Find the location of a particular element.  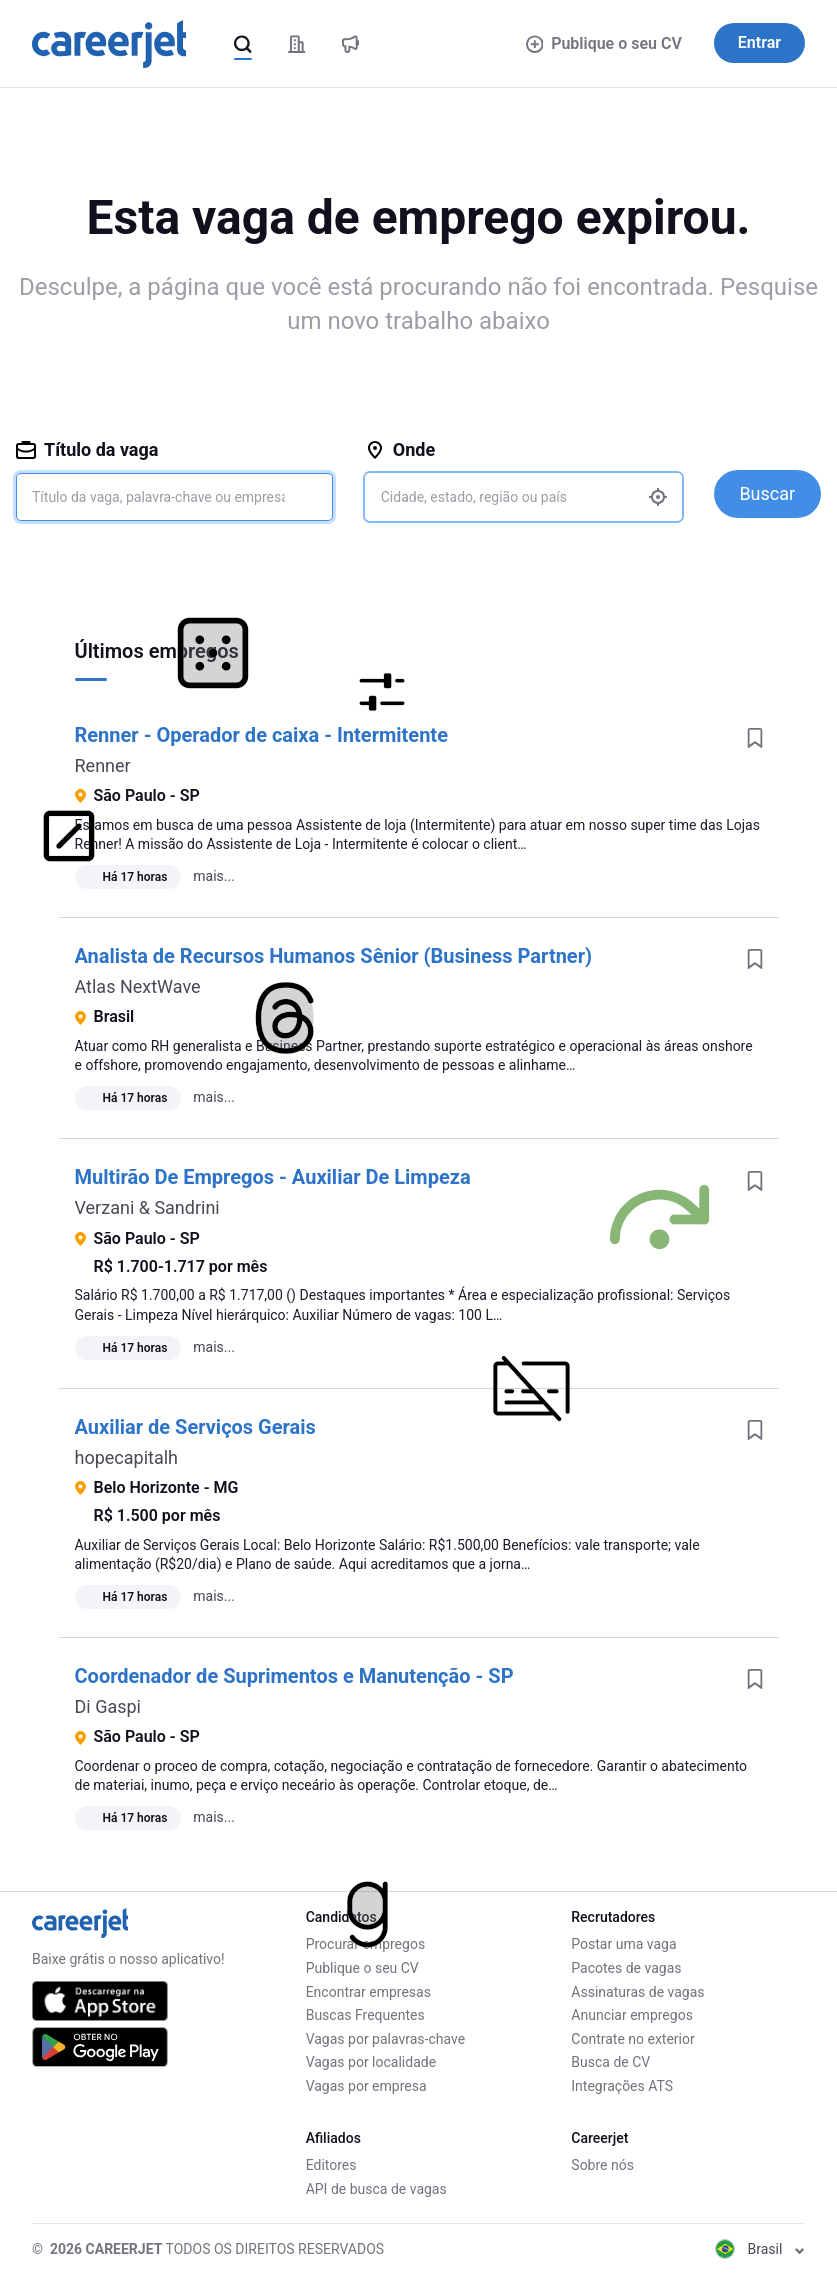

disable subtitles or closed captions is located at coordinates (531, 1388).